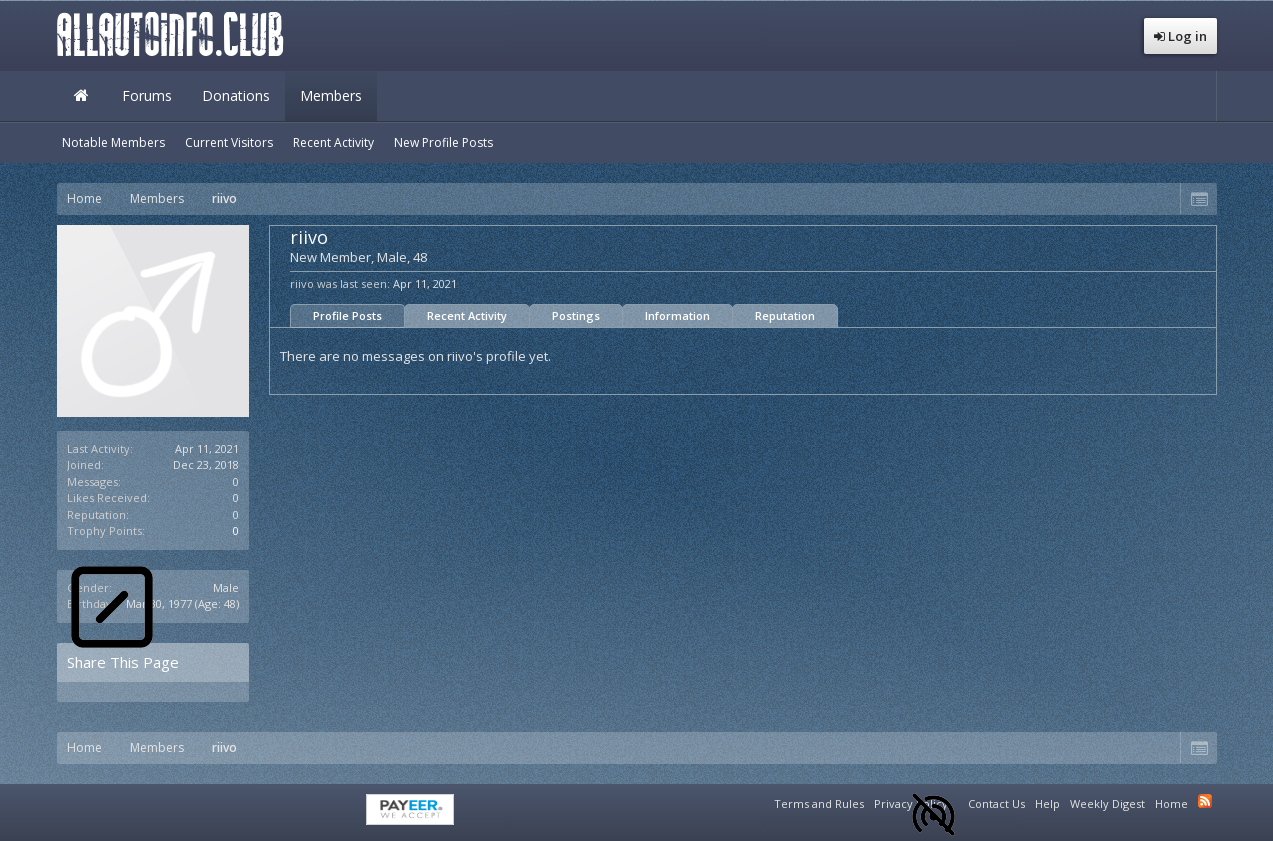  What do you see at coordinates (112, 607) in the screenshot?
I see `indicates a blocked or prohibited action` at bounding box center [112, 607].